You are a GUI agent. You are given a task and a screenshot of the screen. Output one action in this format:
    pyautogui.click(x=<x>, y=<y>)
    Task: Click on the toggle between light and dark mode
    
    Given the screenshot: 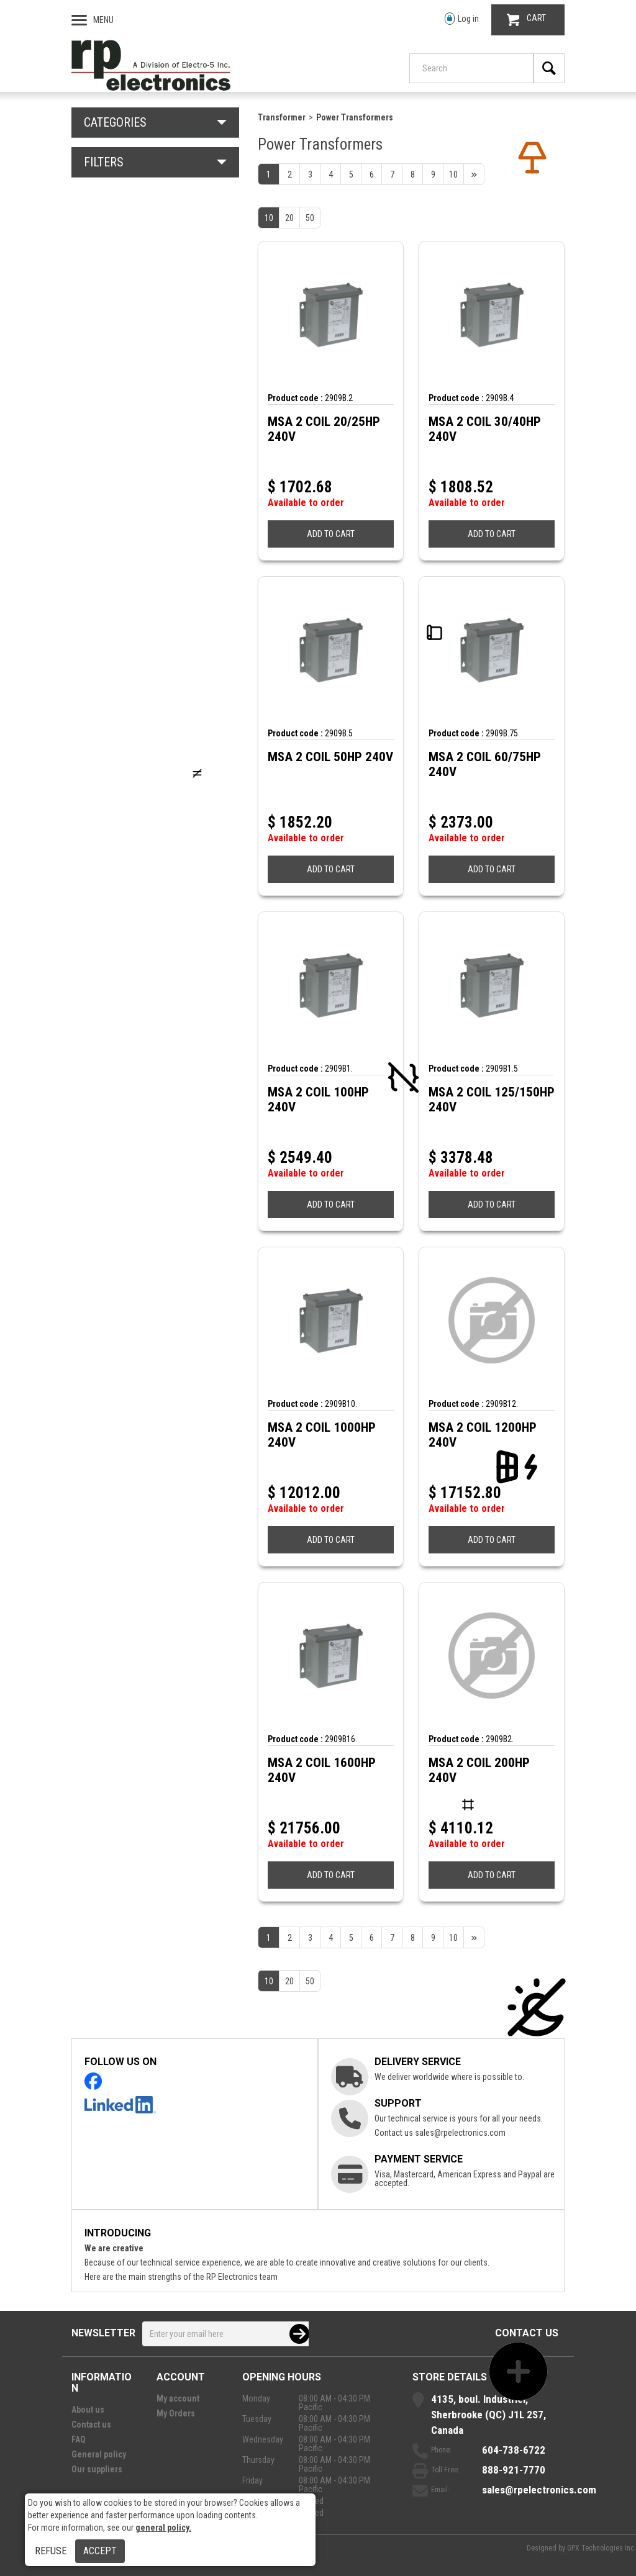 What is the action you would take?
    pyautogui.click(x=537, y=2007)
    